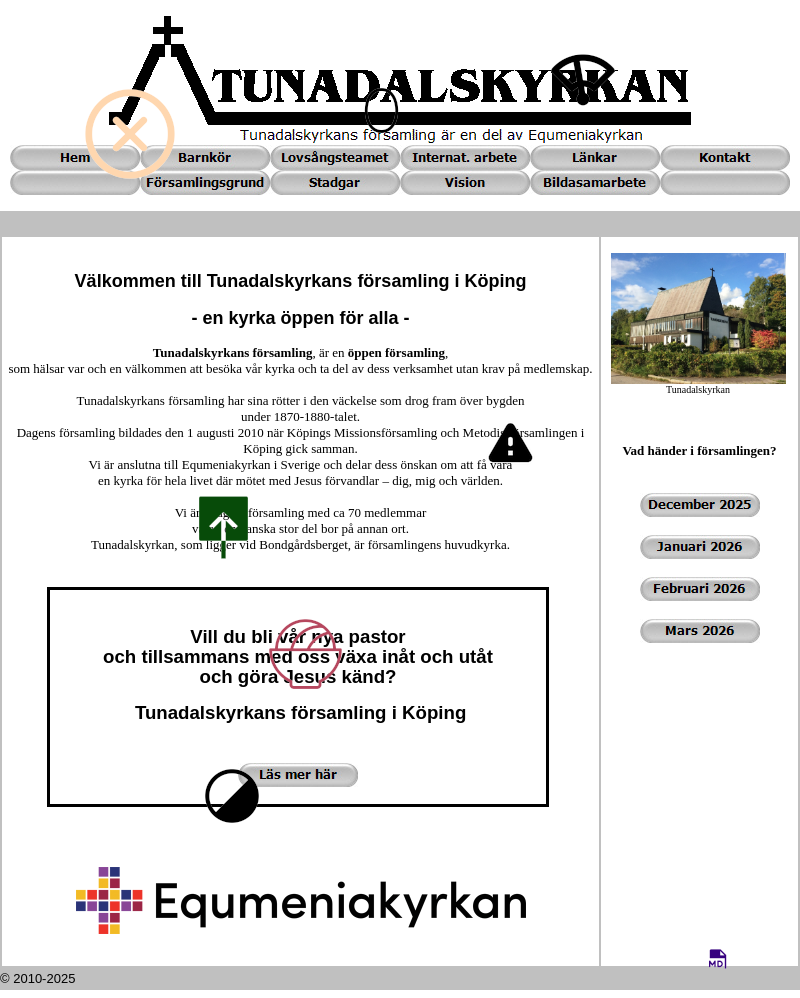  What do you see at coordinates (381, 110) in the screenshot?
I see `indicates zero items or empty count` at bounding box center [381, 110].